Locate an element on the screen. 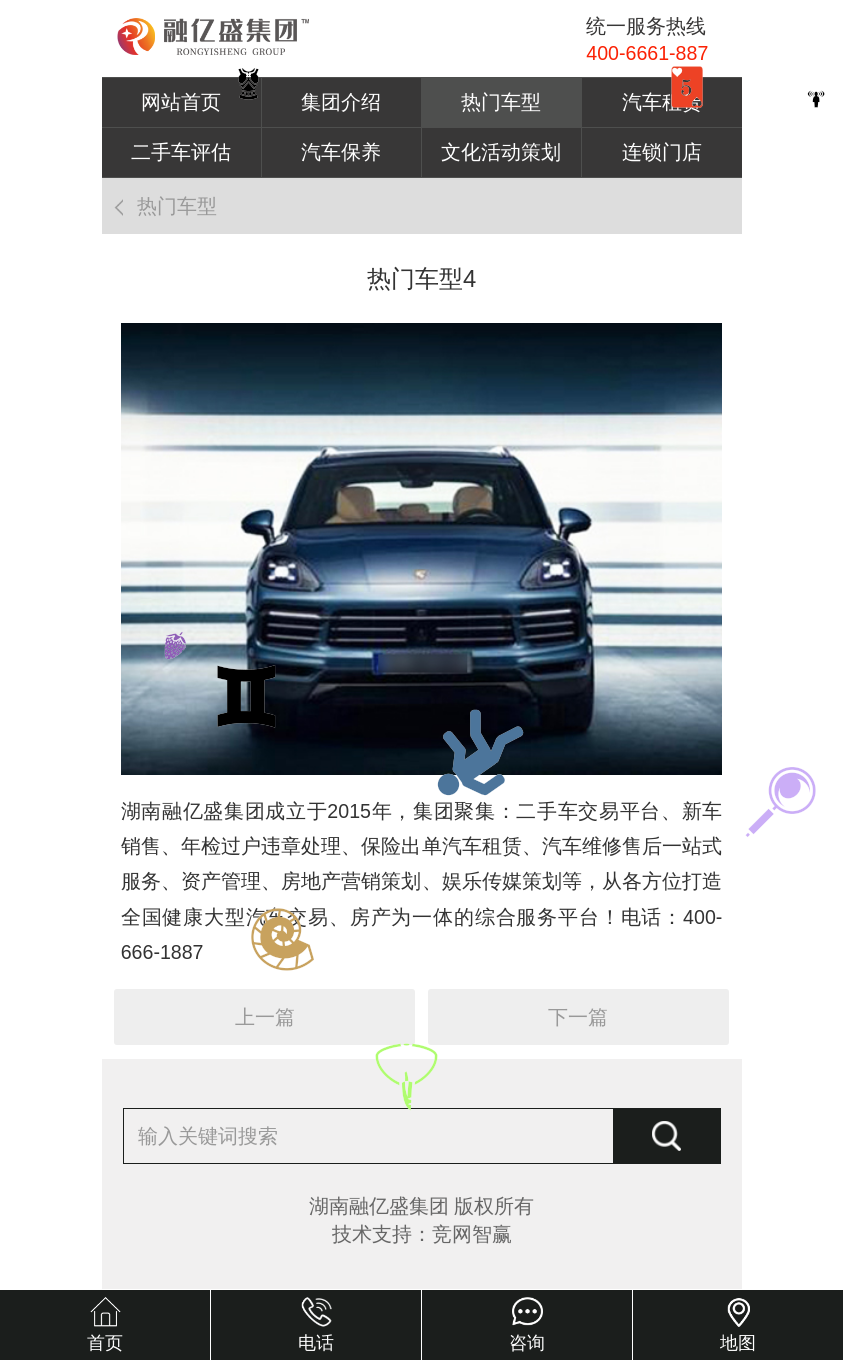 The height and width of the screenshot is (1360, 843). equip leather armor to your character is located at coordinates (248, 83).